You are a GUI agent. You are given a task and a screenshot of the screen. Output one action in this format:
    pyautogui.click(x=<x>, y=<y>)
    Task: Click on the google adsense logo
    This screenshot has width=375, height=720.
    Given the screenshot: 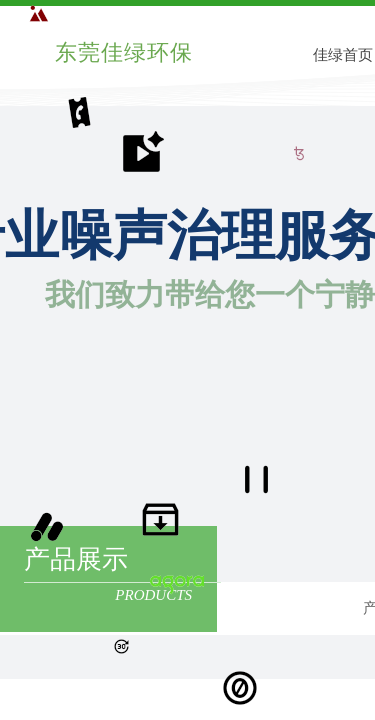 What is the action you would take?
    pyautogui.click(x=47, y=527)
    